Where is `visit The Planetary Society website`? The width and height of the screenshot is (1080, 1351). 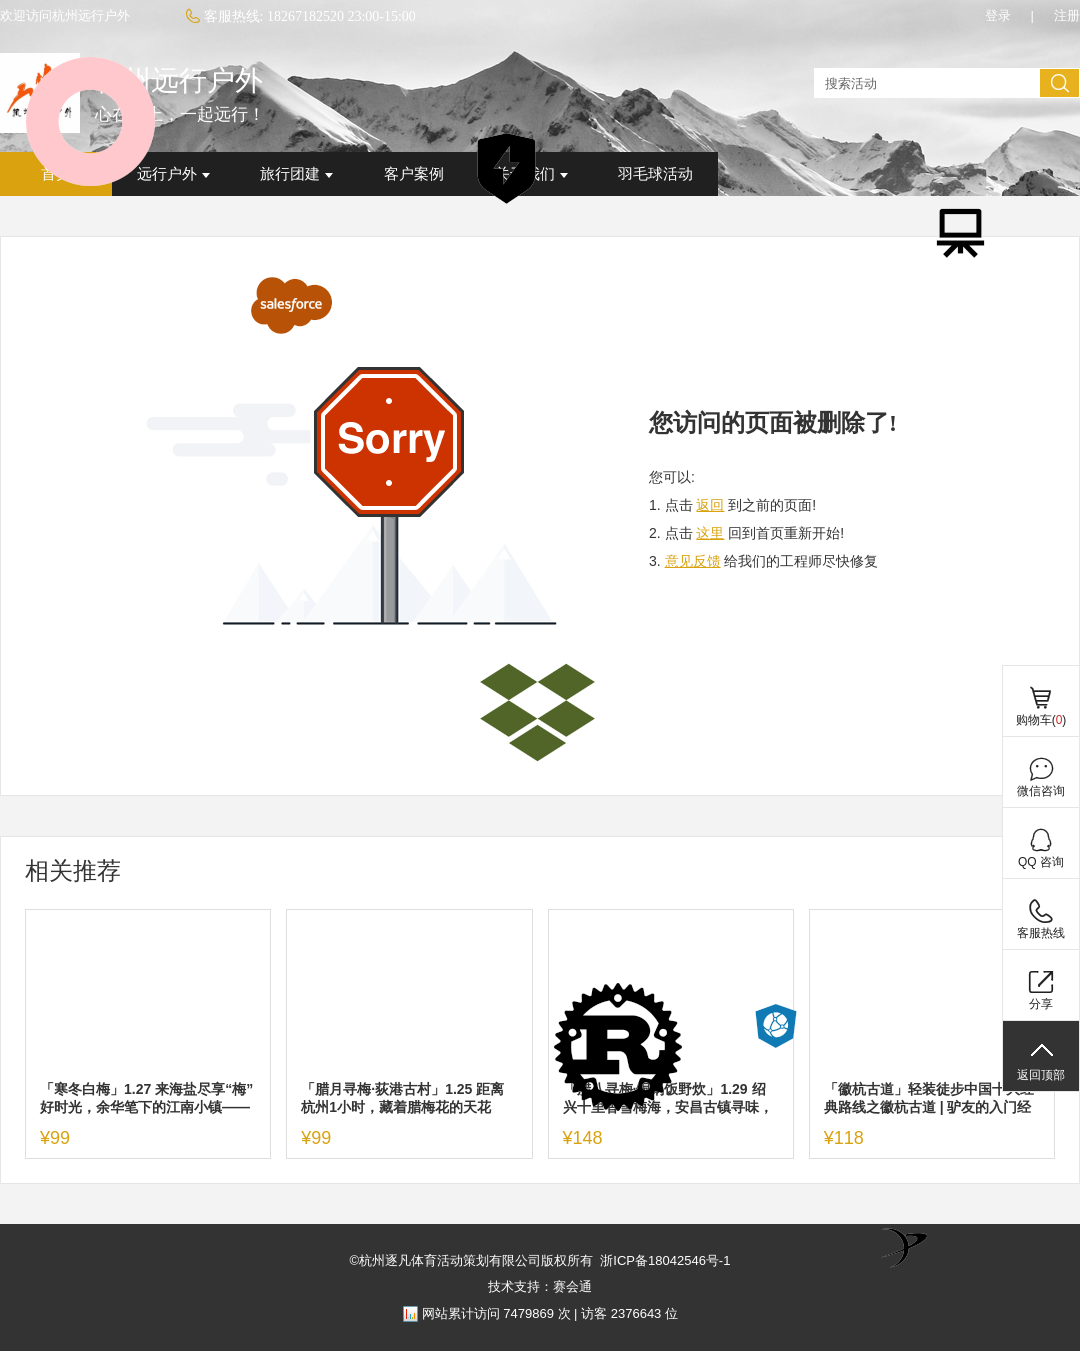 visit The Planetary Society website is located at coordinates (904, 1248).